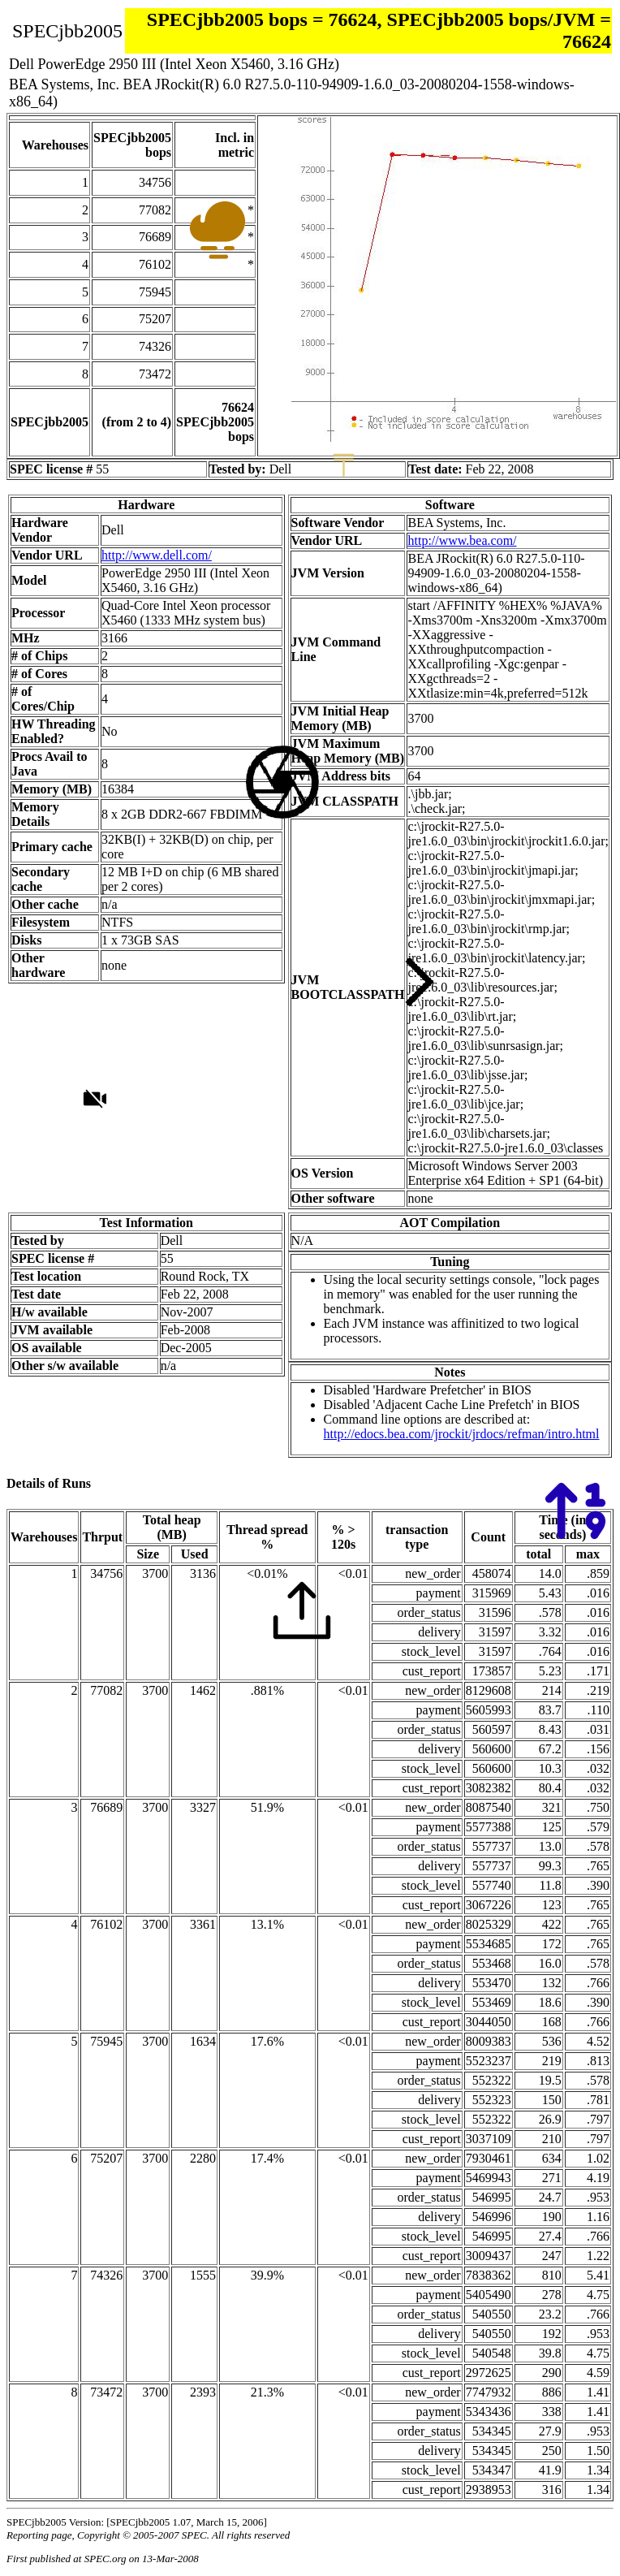 The height and width of the screenshot is (2576, 620). What do you see at coordinates (577, 1511) in the screenshot?
I see `sort numerically in ascending order` at bounding box center [577, 1511].